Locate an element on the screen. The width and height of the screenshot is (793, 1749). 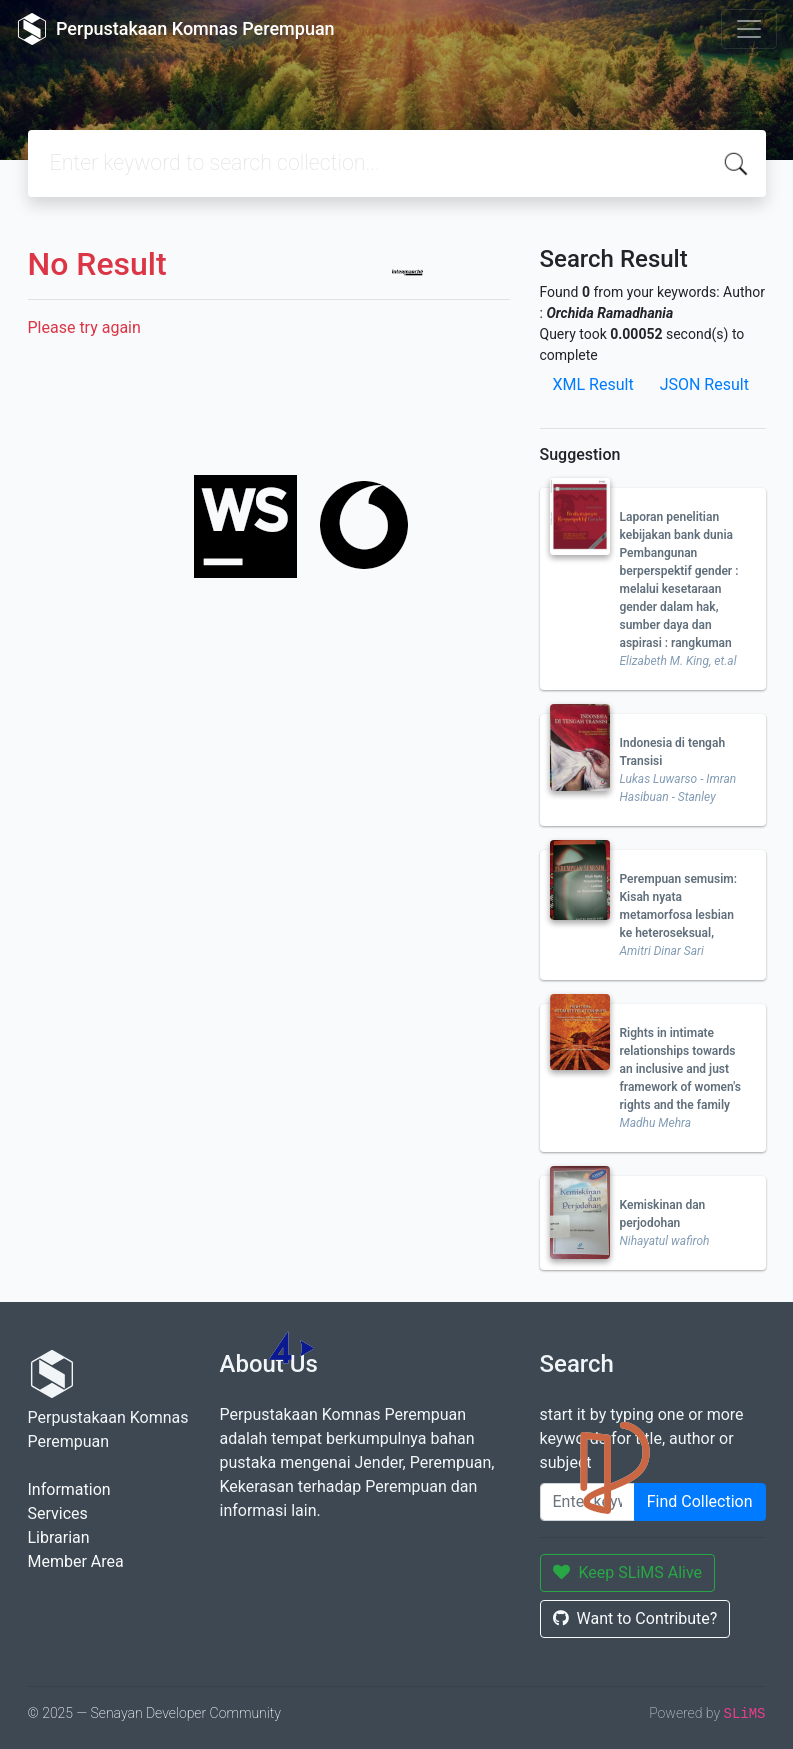
open WebStorm IDE is located at coordinates (245, 526).